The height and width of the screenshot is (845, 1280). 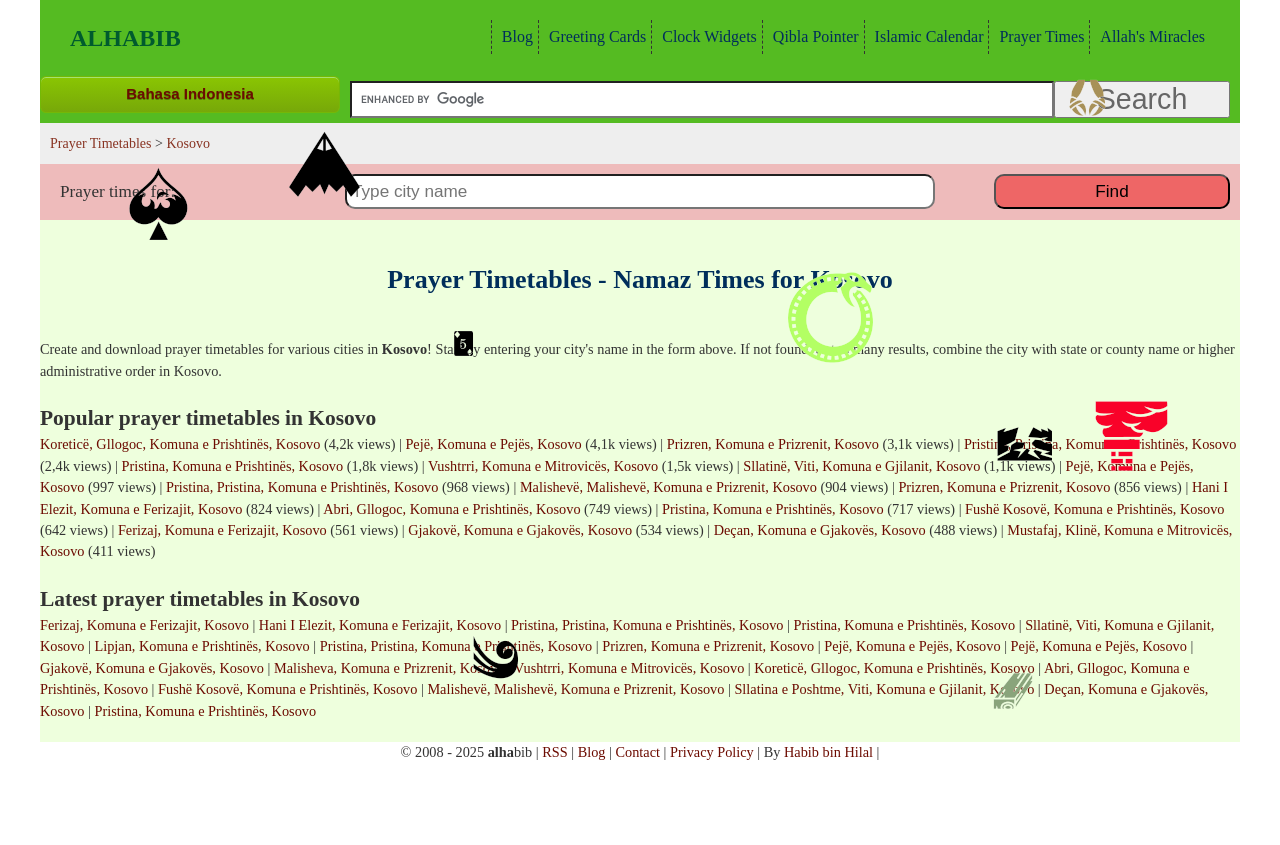 What do you see at coordinates (463, 343) in the screenshot?
I see `five of diamonds playing card` at bounding box center [463, 343].